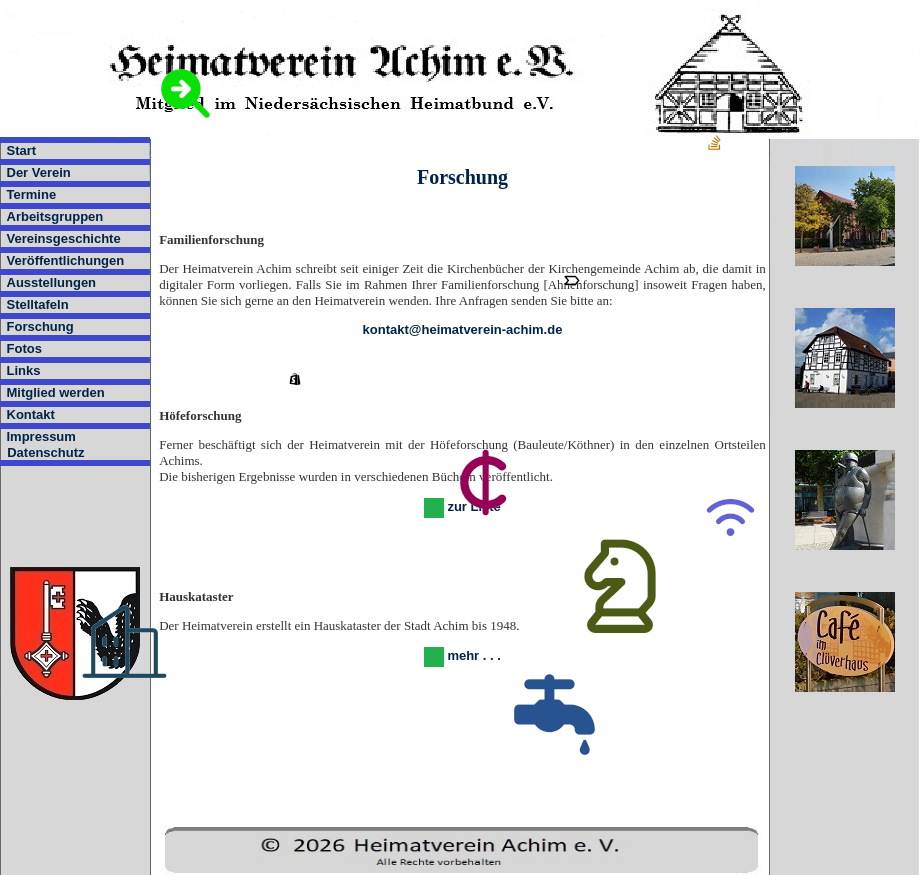  What do you see at coordinates (295, 379) in the screenshot?
I see `open shopify store management` at bounding box center [295, 379].